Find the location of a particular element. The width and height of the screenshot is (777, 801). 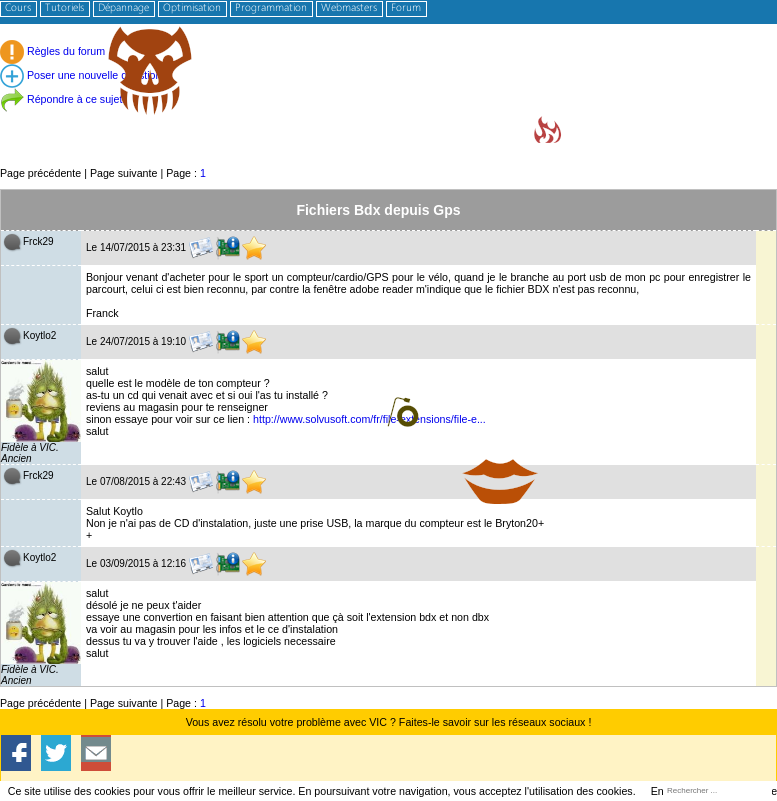

access voice or speech features is located at coordinates (500, 482).